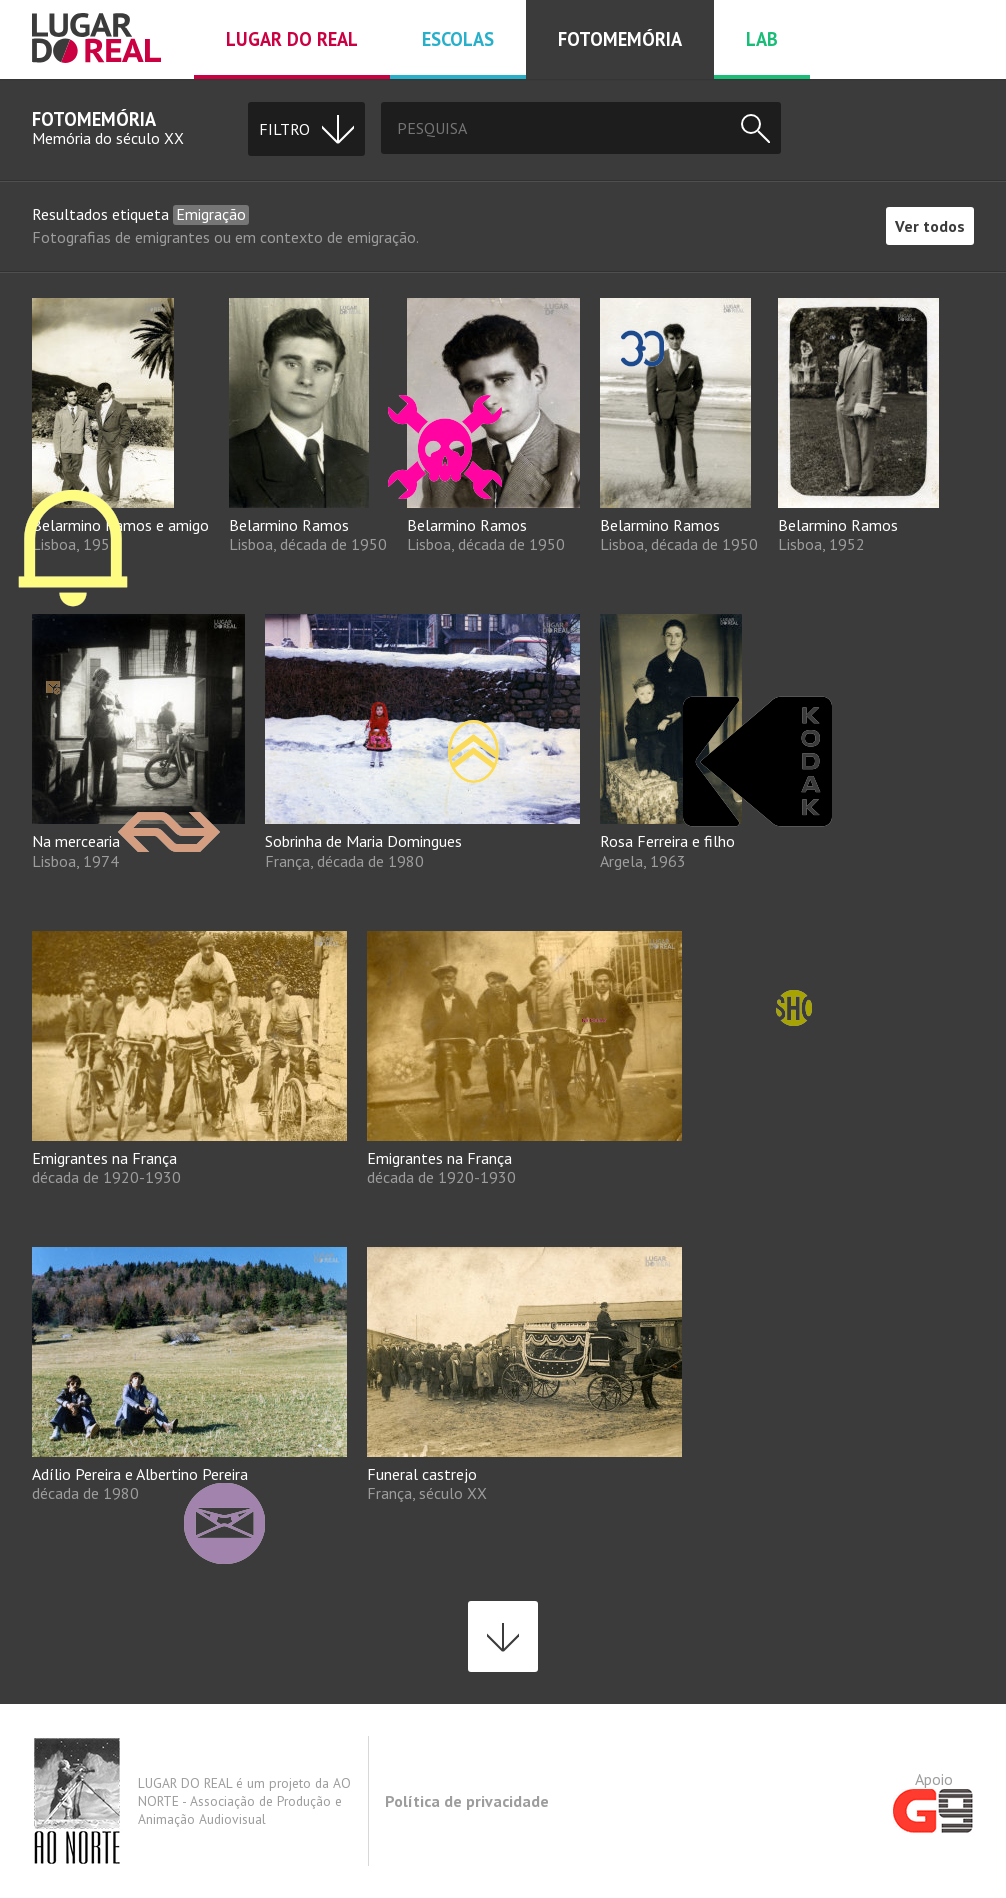  Describe the element at coordinates (642, 348) in the screenshot. I see `visit the 30 seconds of code website` at that location.